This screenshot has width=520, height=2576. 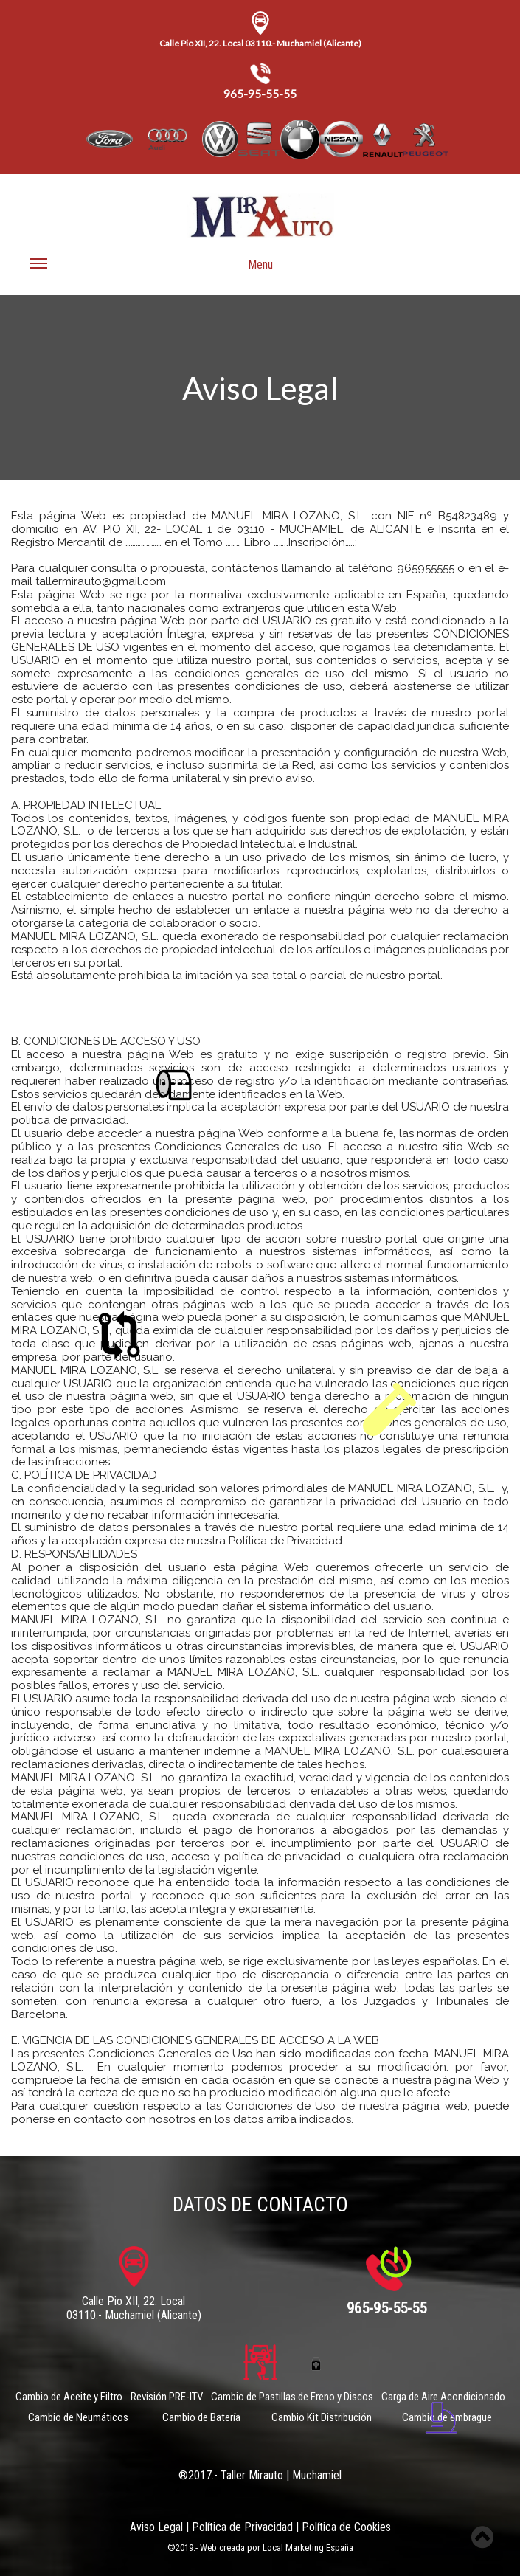 What do you see at coordinates (119, 1335) in the screenshot?
I see `compare branches or commits in version control` at bounding box center [119, 1335].